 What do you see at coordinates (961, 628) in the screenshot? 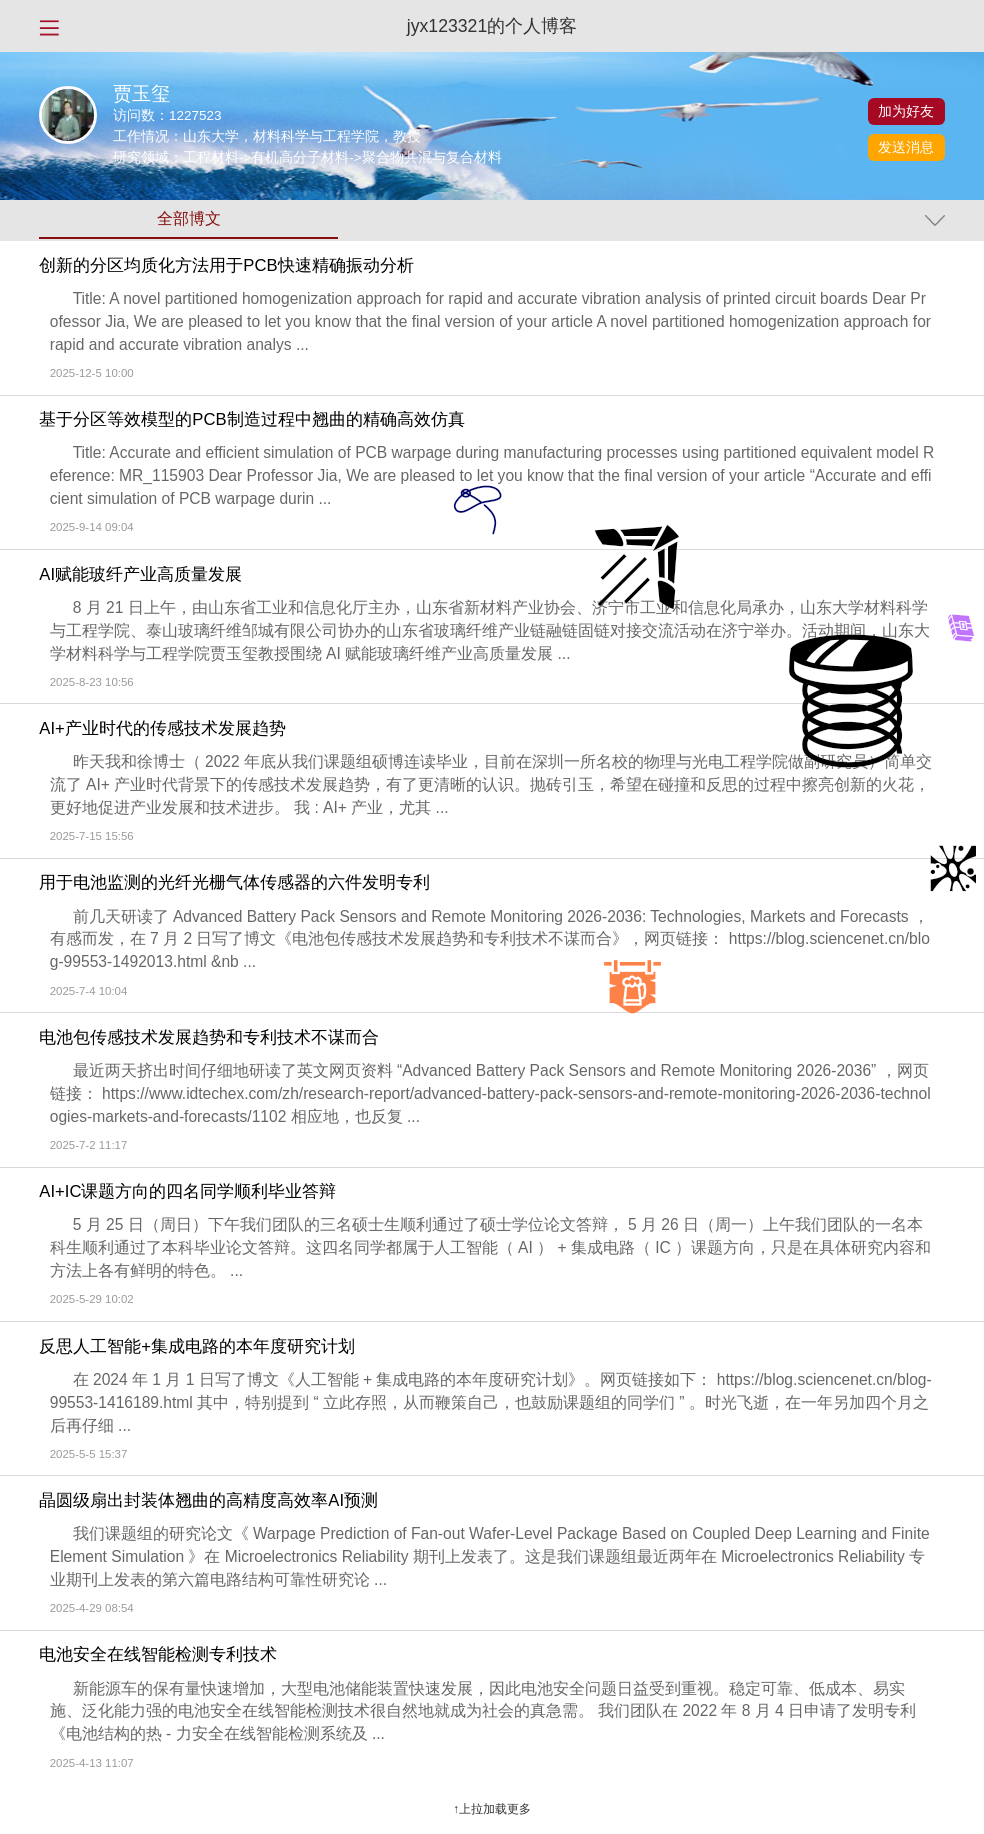
I see `access hidden or locked content` at bounding box center [961, 628].